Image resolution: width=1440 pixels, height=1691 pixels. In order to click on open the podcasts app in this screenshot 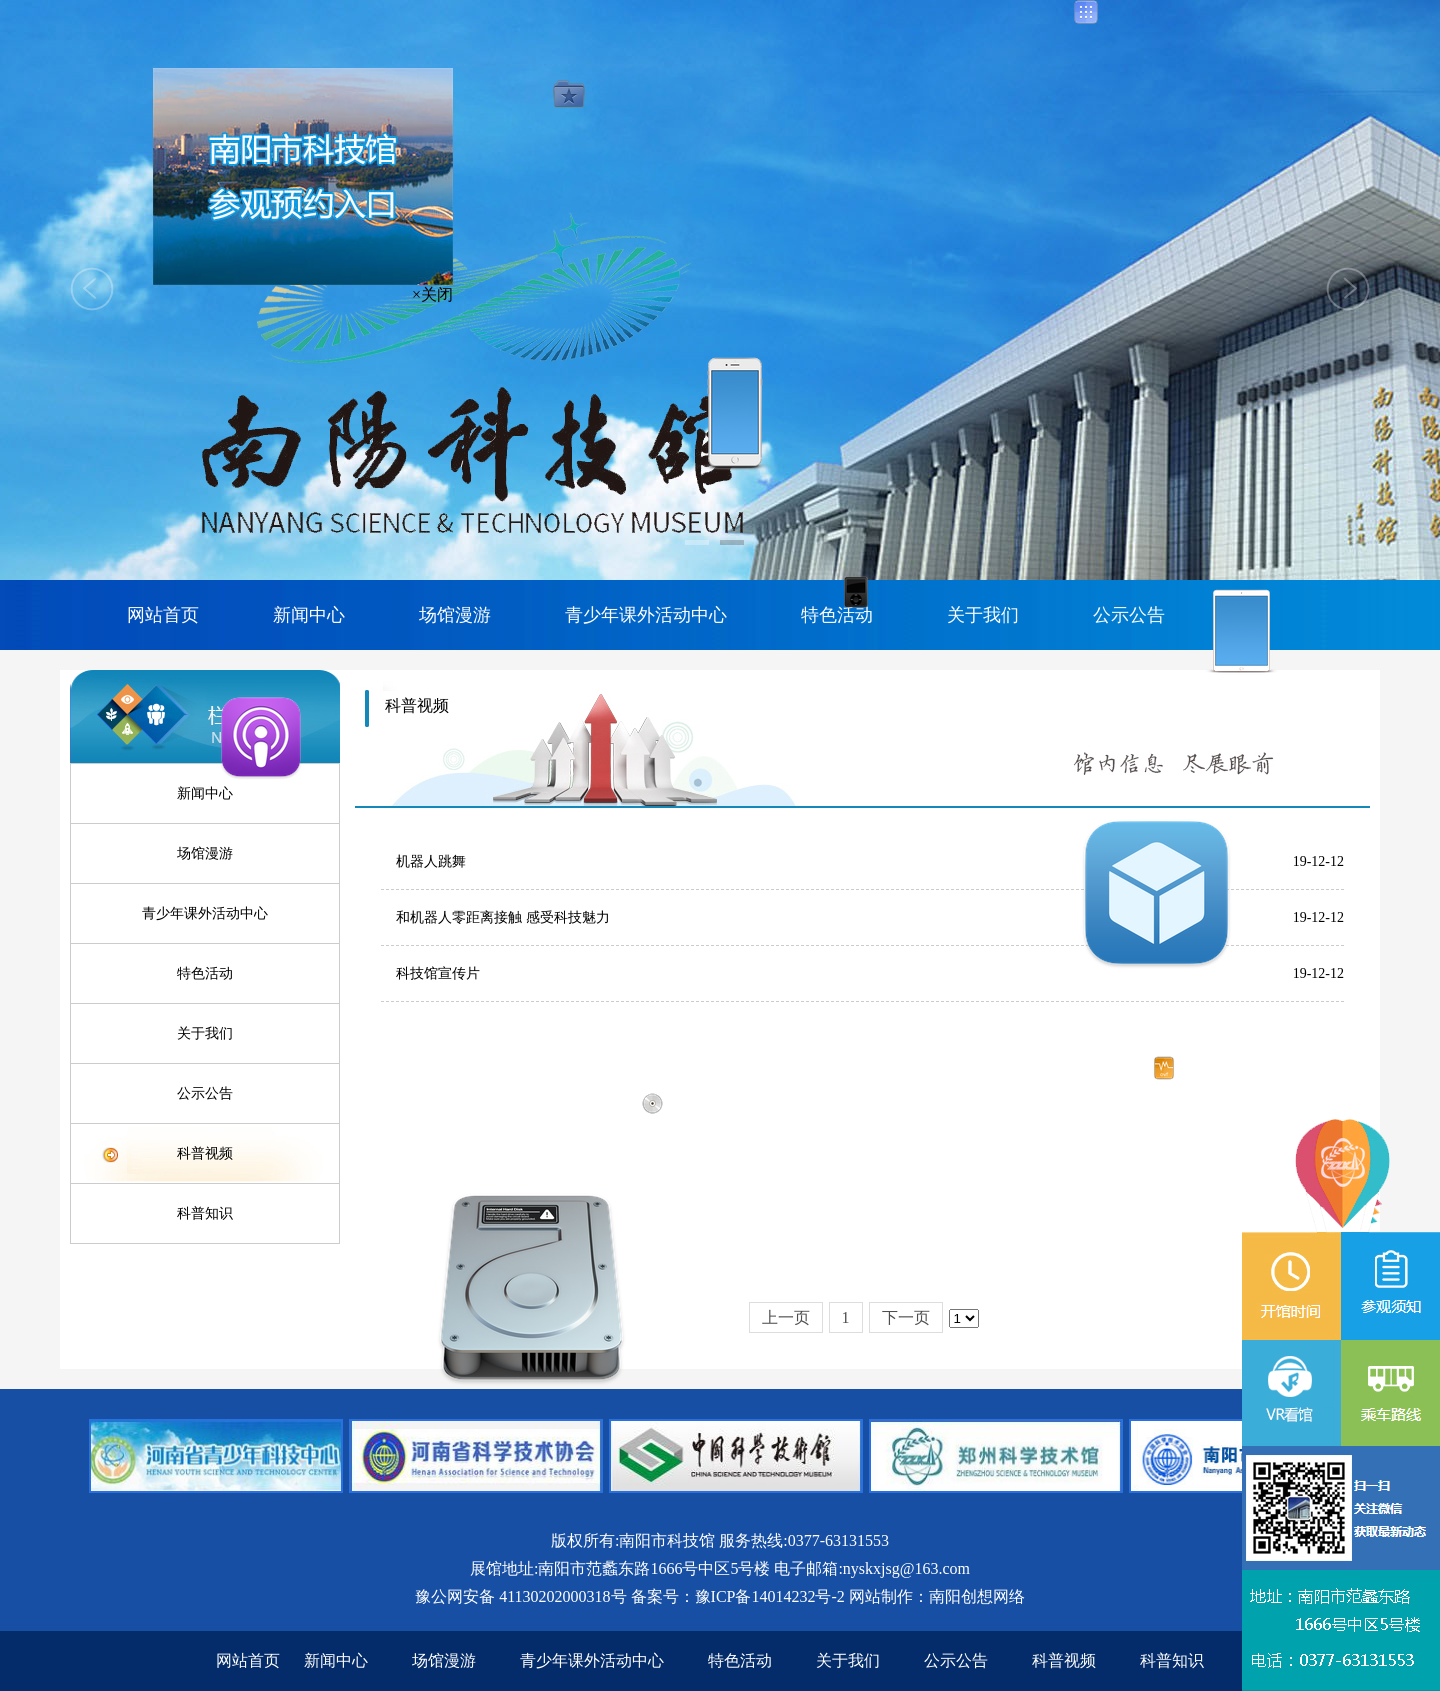, I will do `click(261, 737)`.